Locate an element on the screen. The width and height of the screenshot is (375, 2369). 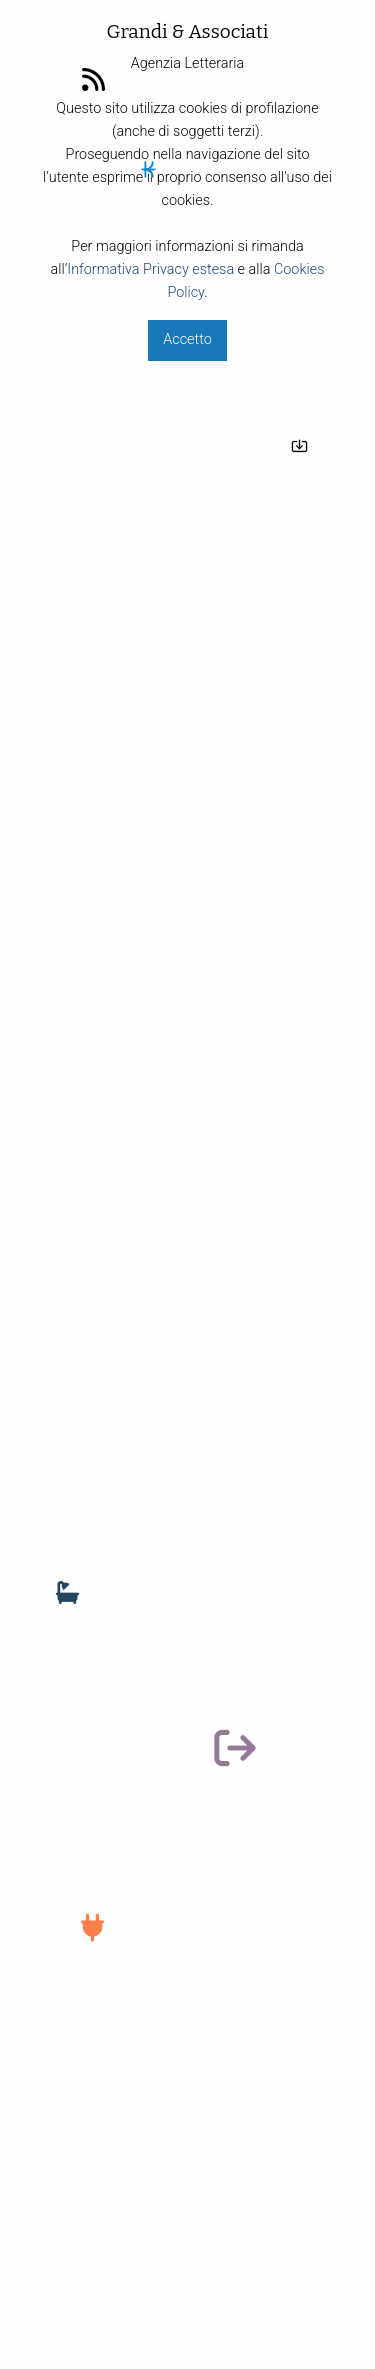
indicates bathroom amenities available is located at coordinates (67, 1592).